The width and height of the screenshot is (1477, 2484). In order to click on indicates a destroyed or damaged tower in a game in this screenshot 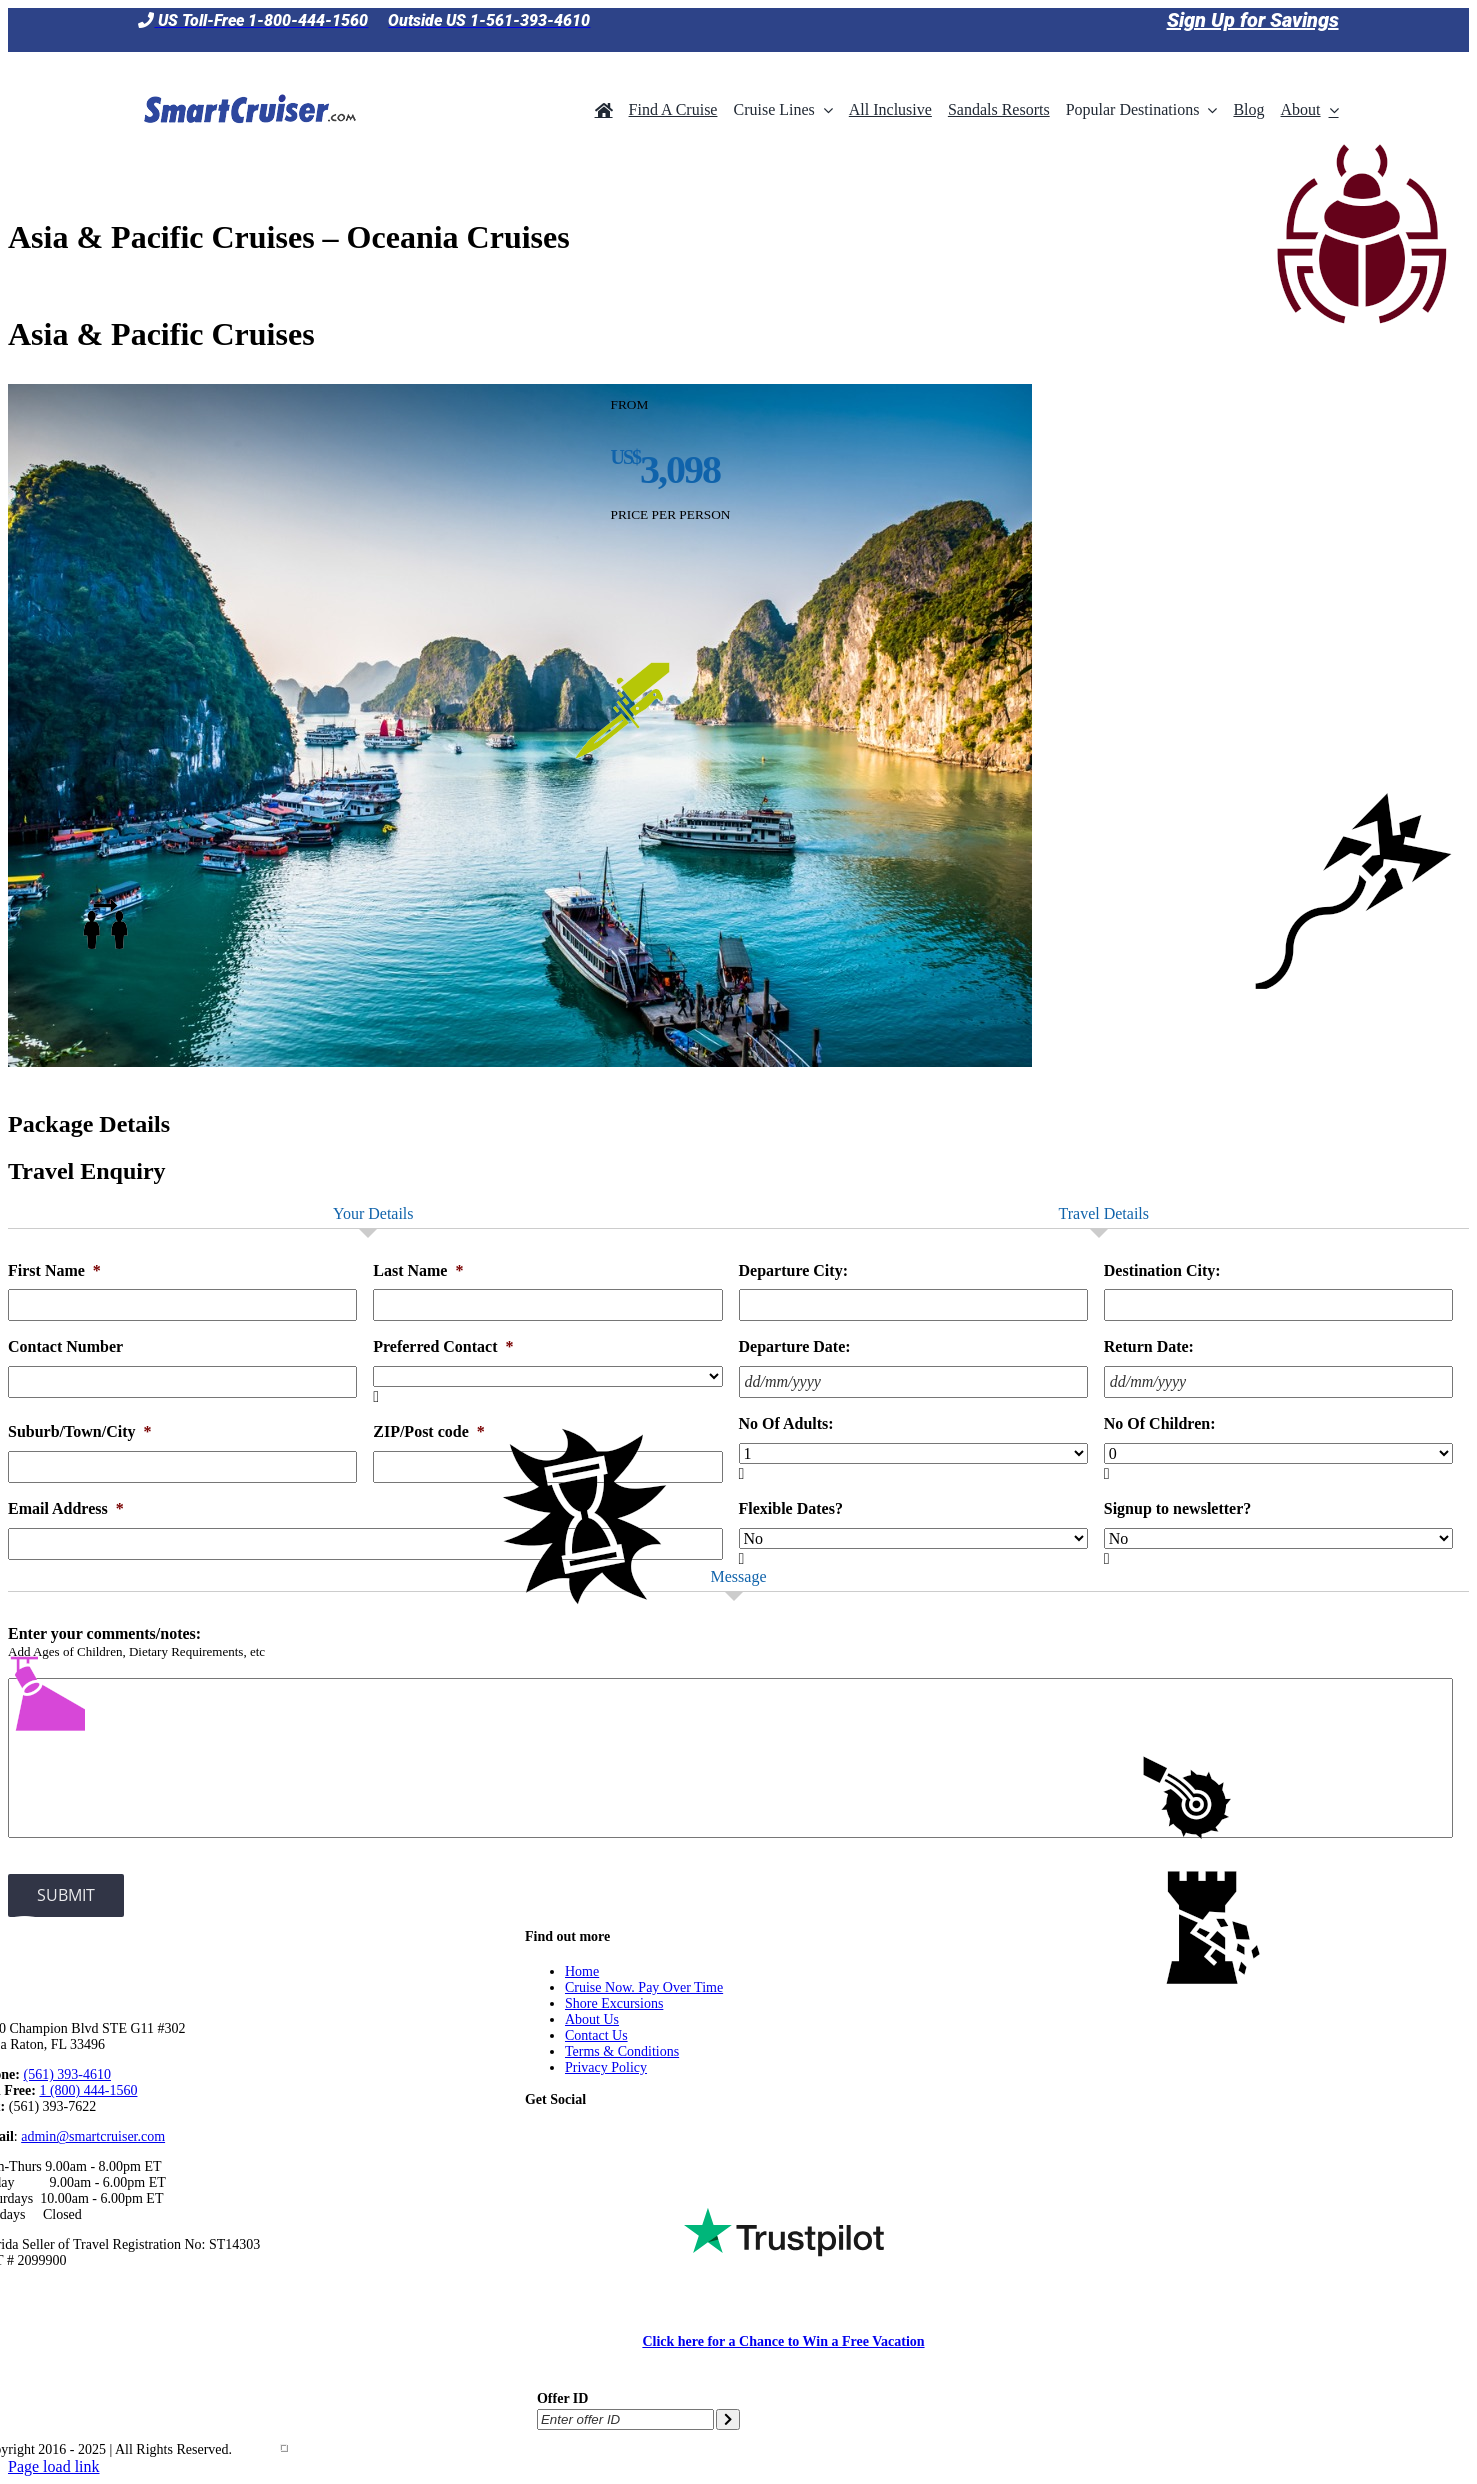, I will do `click(1207, 1927)`.